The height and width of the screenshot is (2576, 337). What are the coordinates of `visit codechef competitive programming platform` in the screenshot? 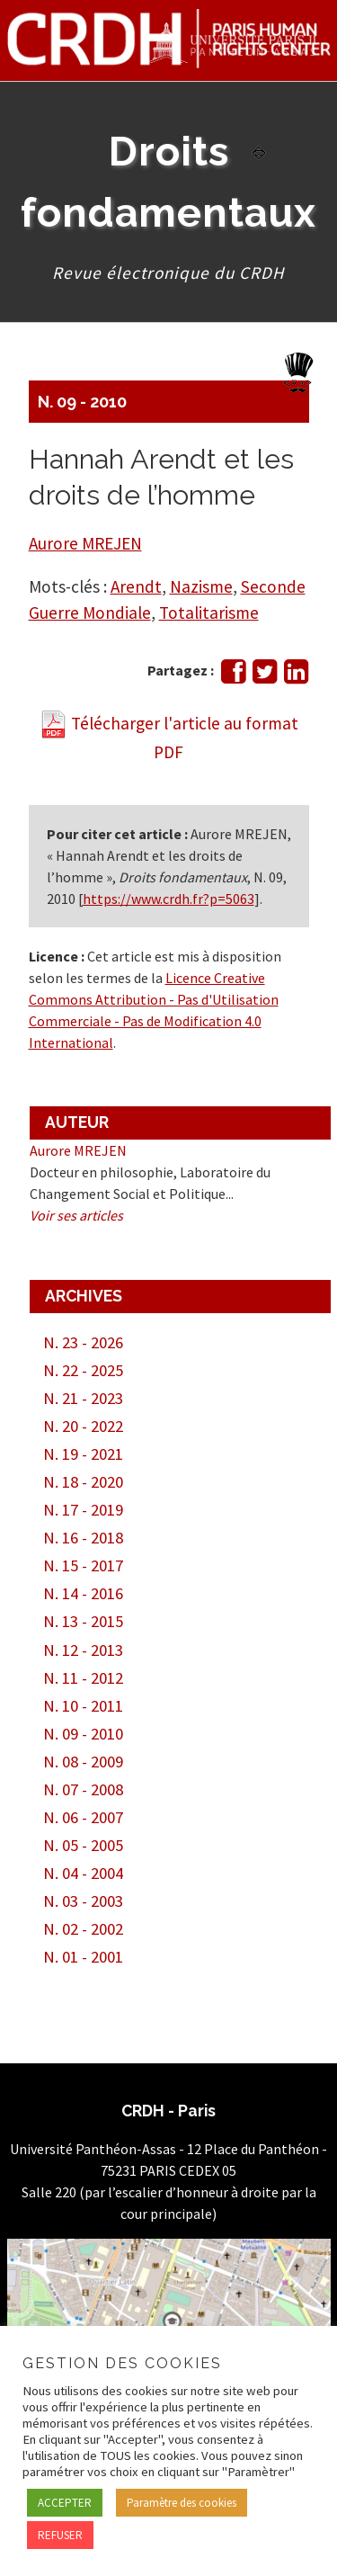 It's located at (298, 372).